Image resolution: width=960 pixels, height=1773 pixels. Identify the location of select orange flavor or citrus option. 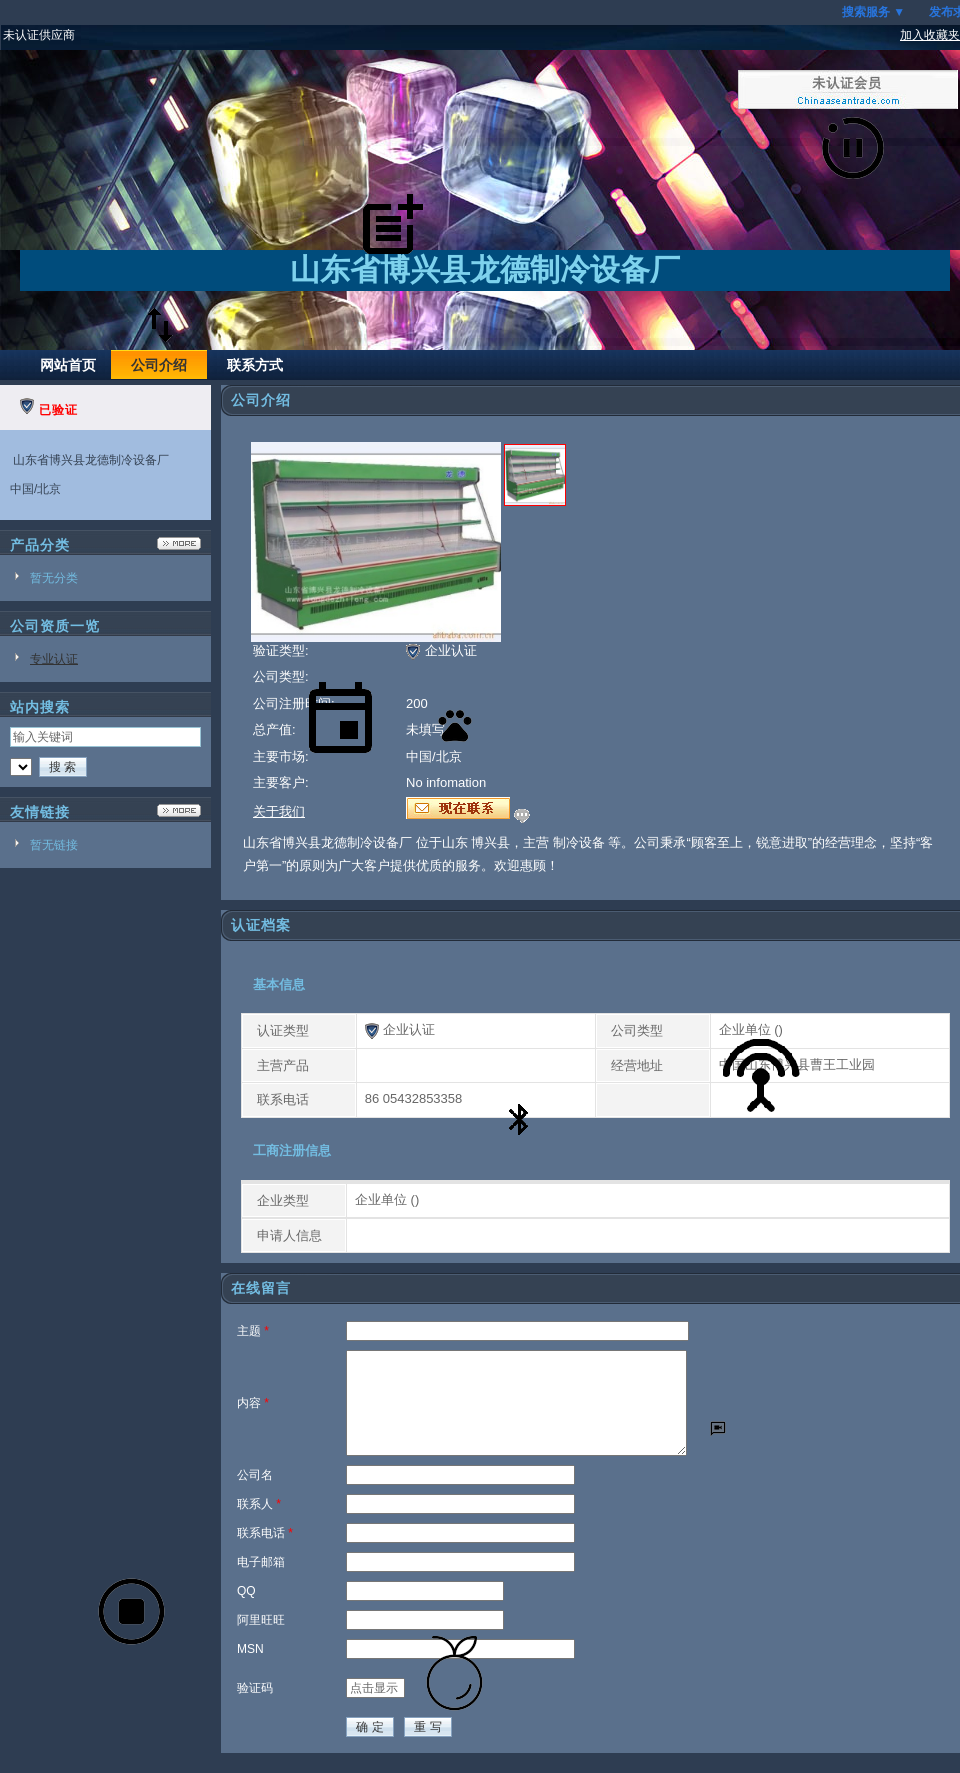
(454, 1674).